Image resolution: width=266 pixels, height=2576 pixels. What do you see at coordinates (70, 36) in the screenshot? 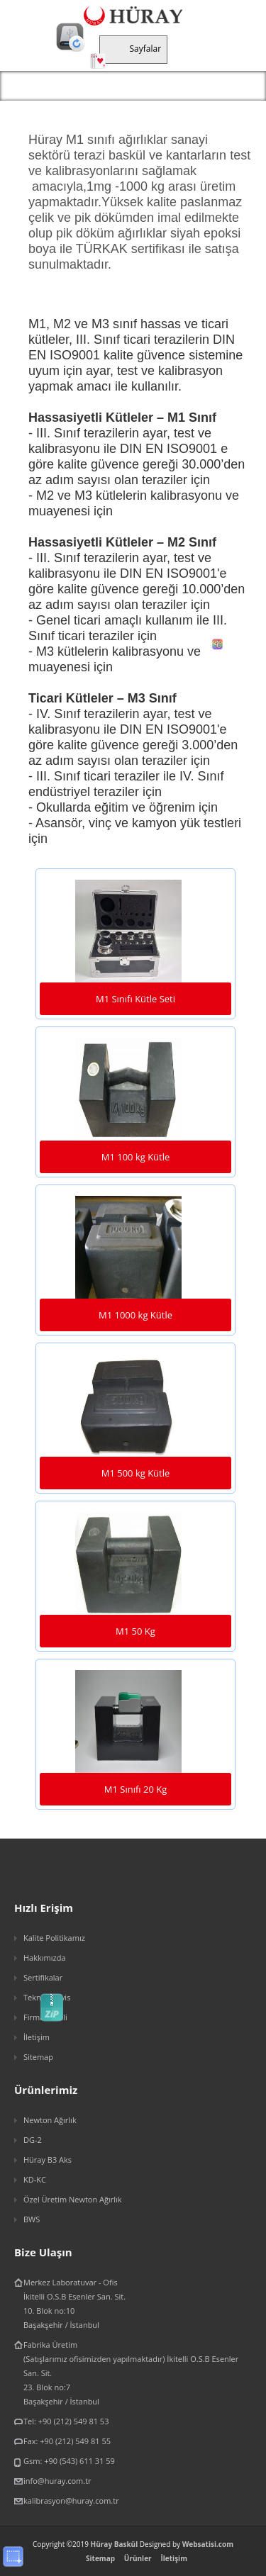
I see `format or erase a USB drive` at bounding box center [70, 36].